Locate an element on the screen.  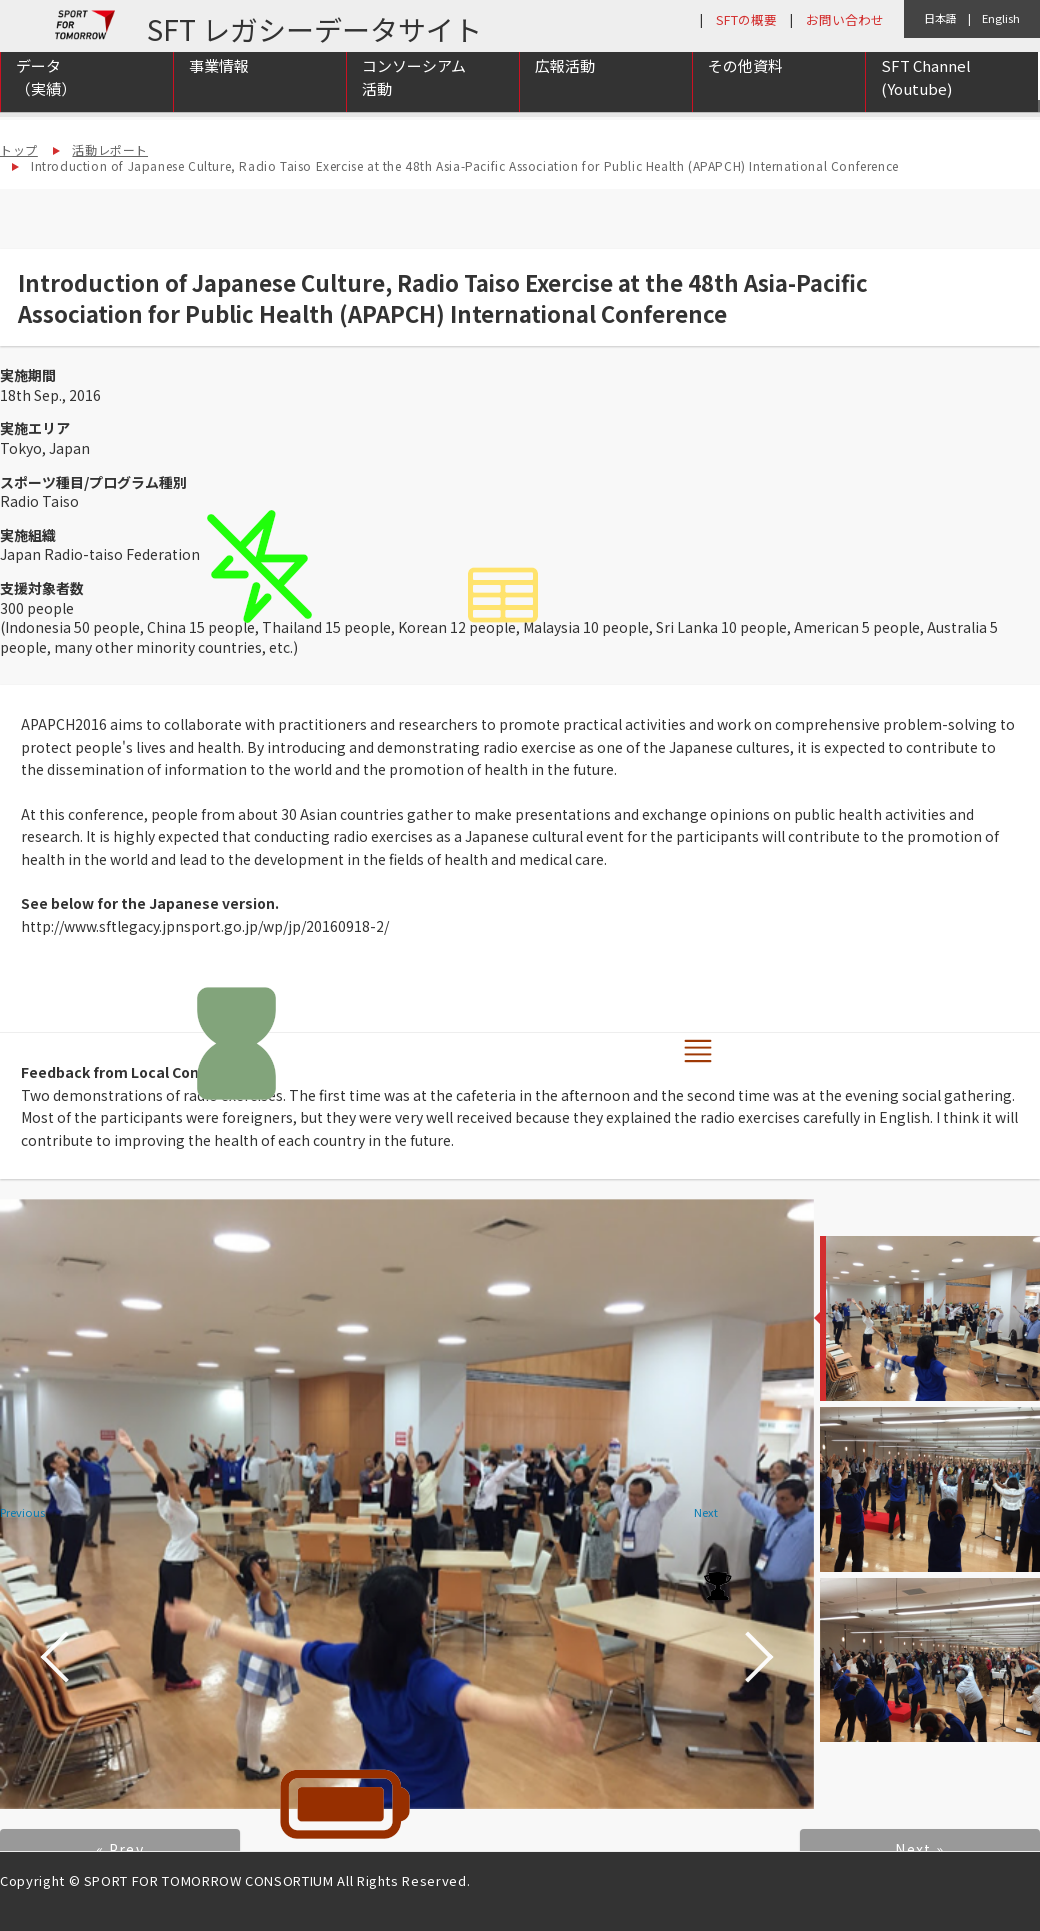
indicates loading or processing in progress is located at coordinates (236, 1043).